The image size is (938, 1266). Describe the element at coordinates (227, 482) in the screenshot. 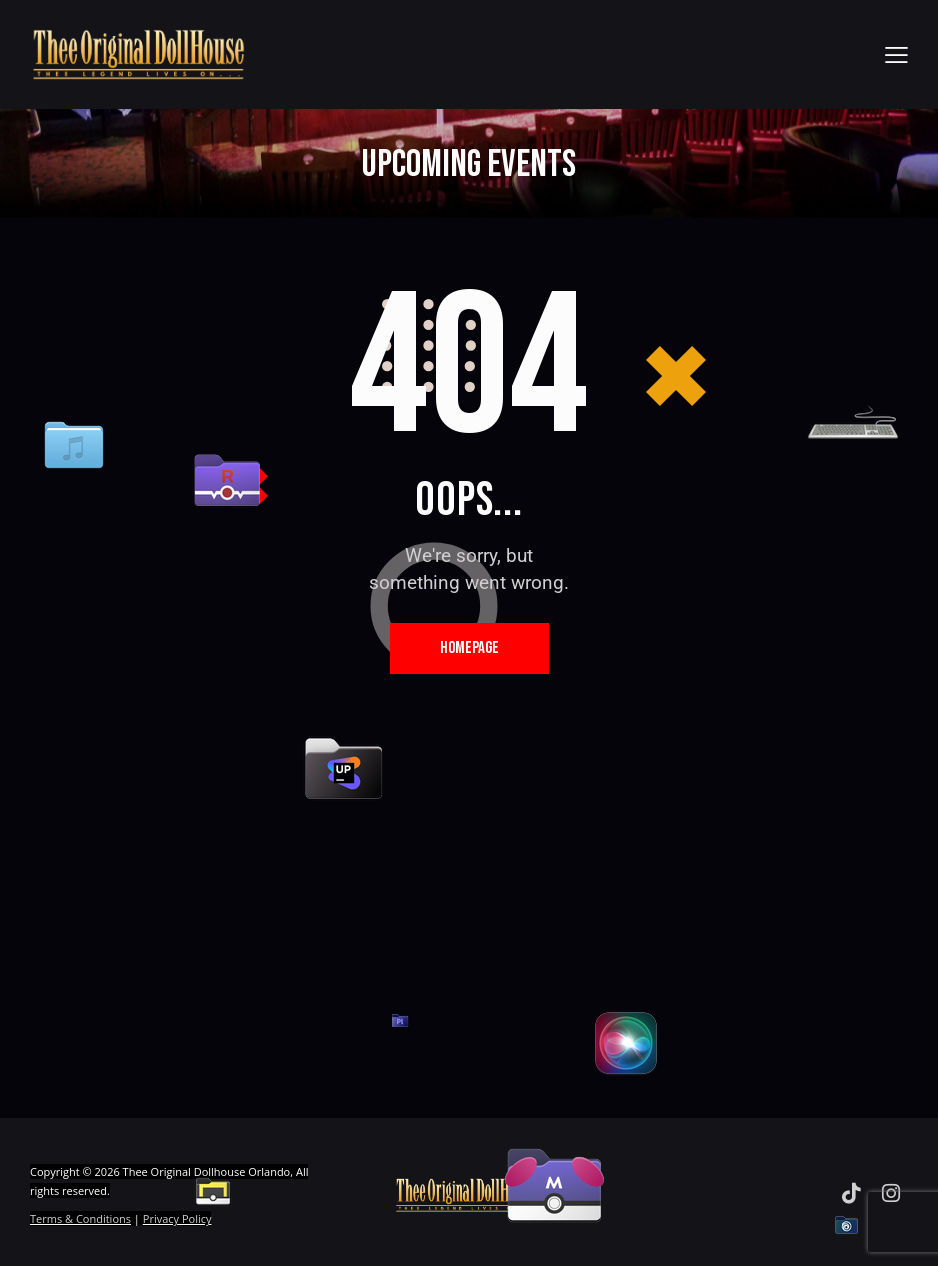

I see `folder for Pokémon Team Rocket collection or fan content` at that location.